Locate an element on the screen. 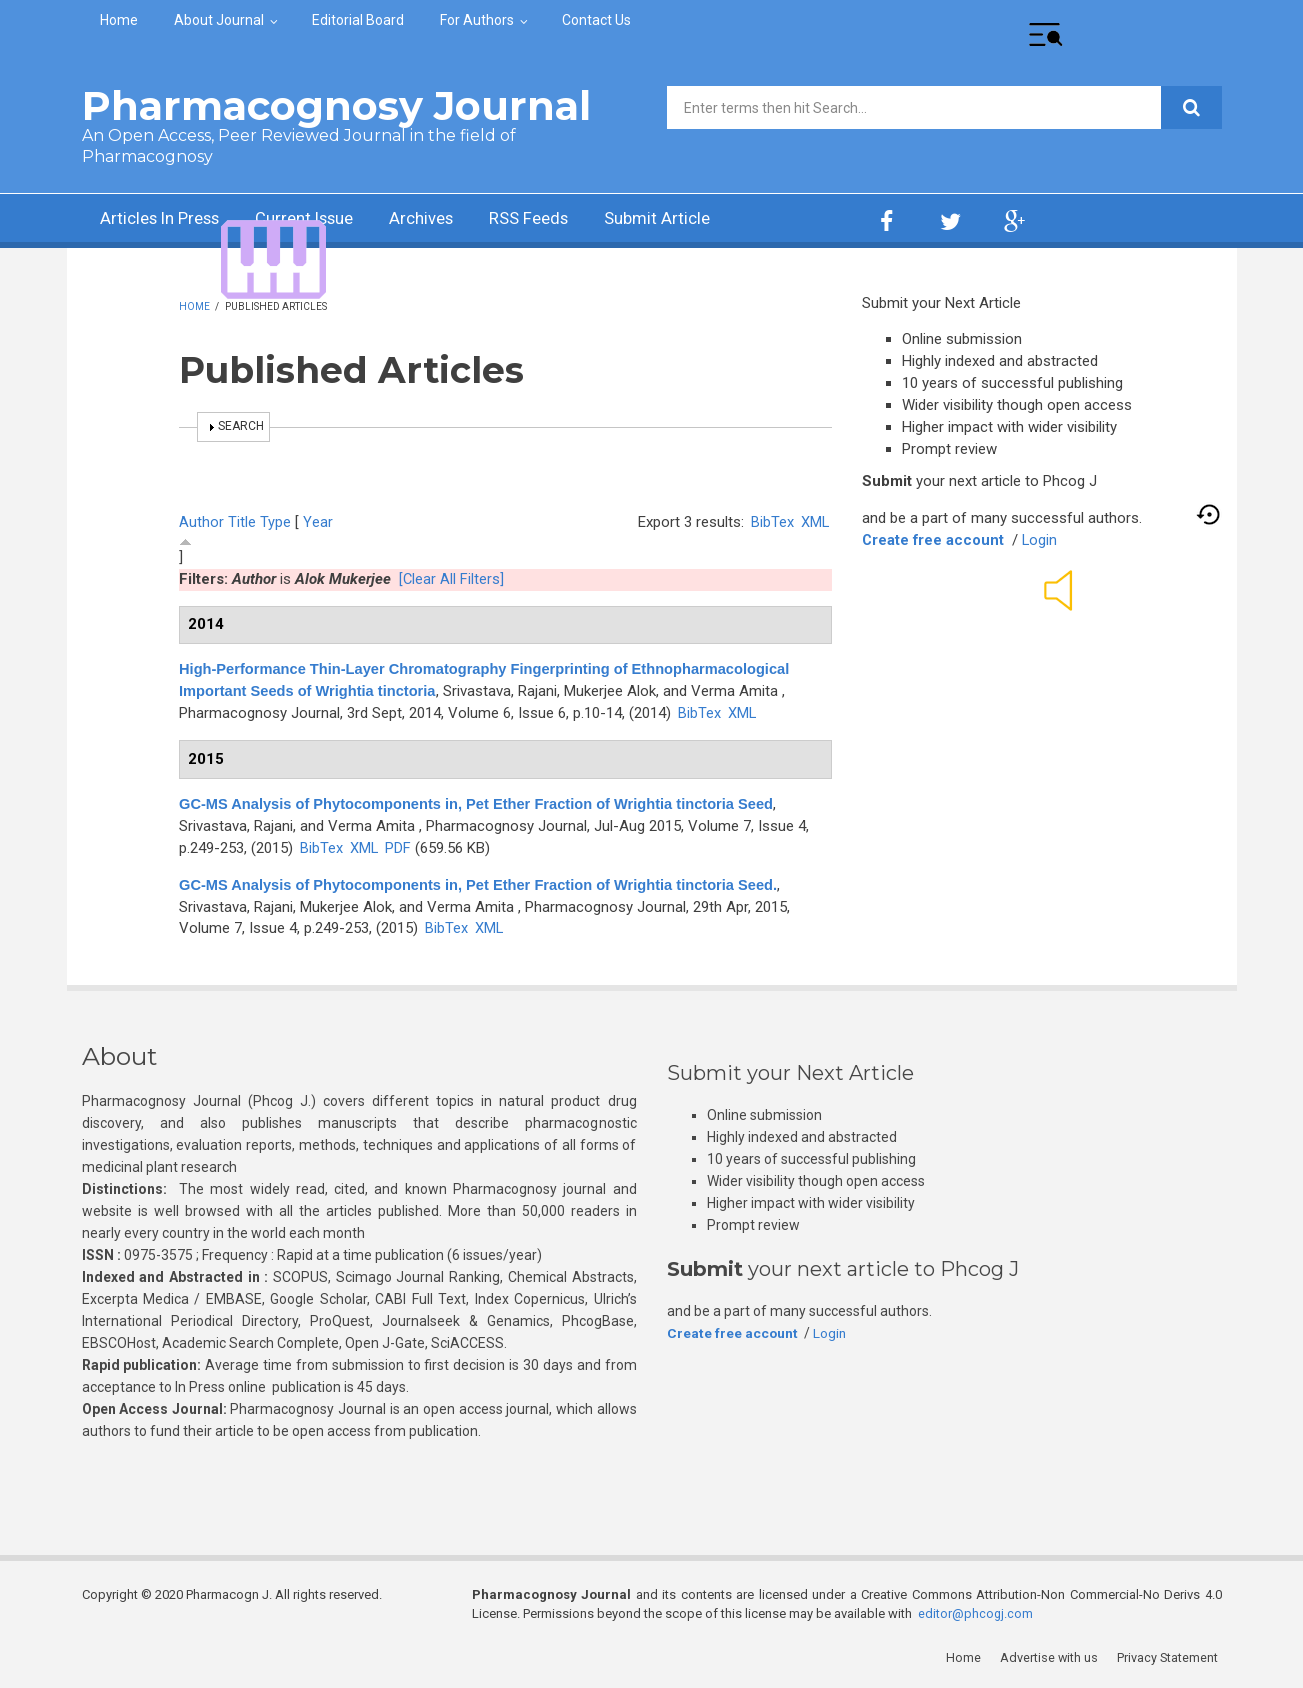  search within a list or document is located at coordinates (1044, 34).